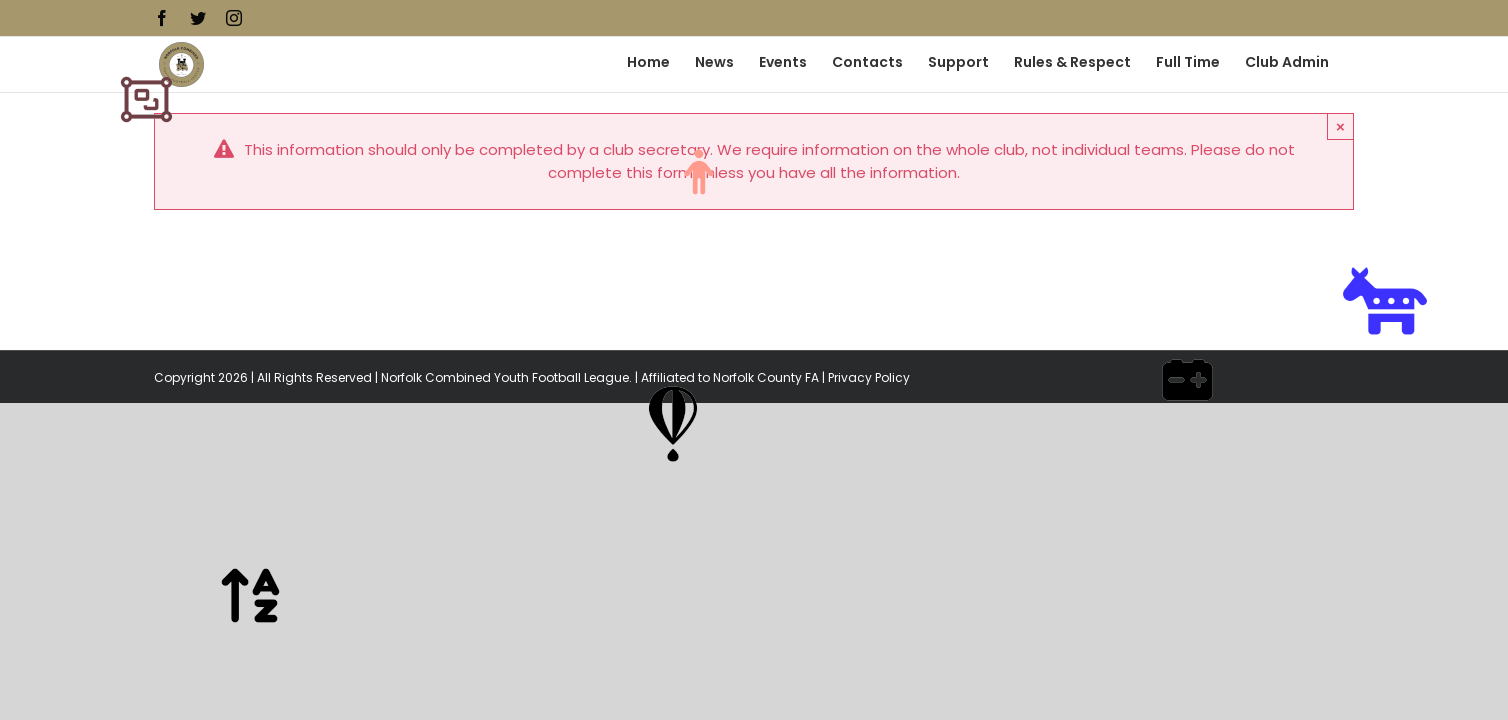  Describe the element at coordinates (1187, 381) in the screenshot. I see `check vehicle battery status` at that location.